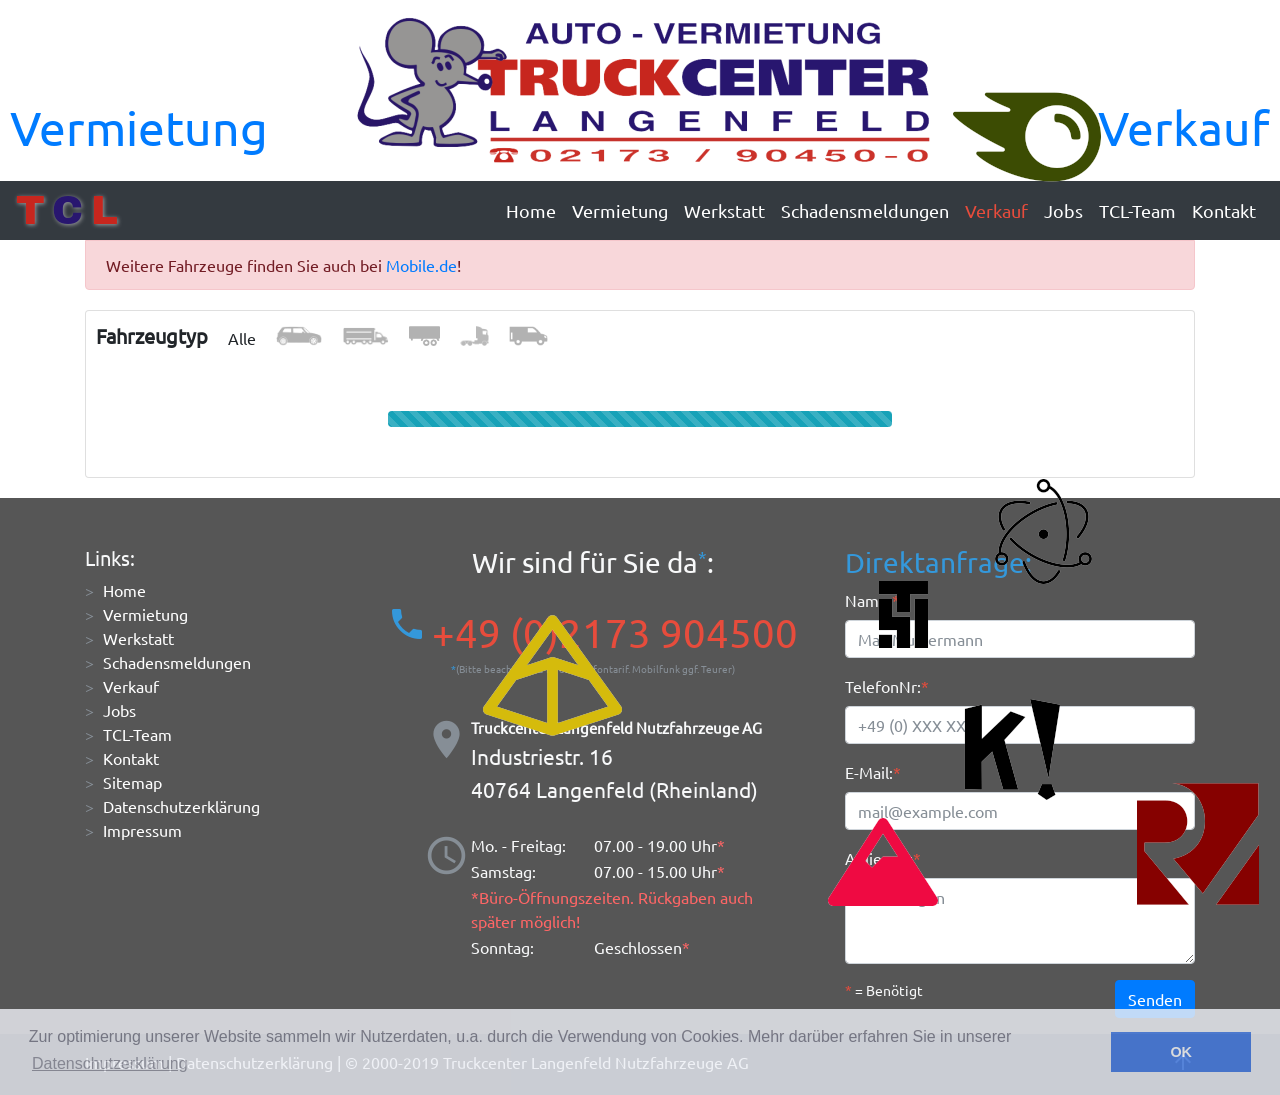  I want to click on pydantic library or framework branding, so click(552, 675).